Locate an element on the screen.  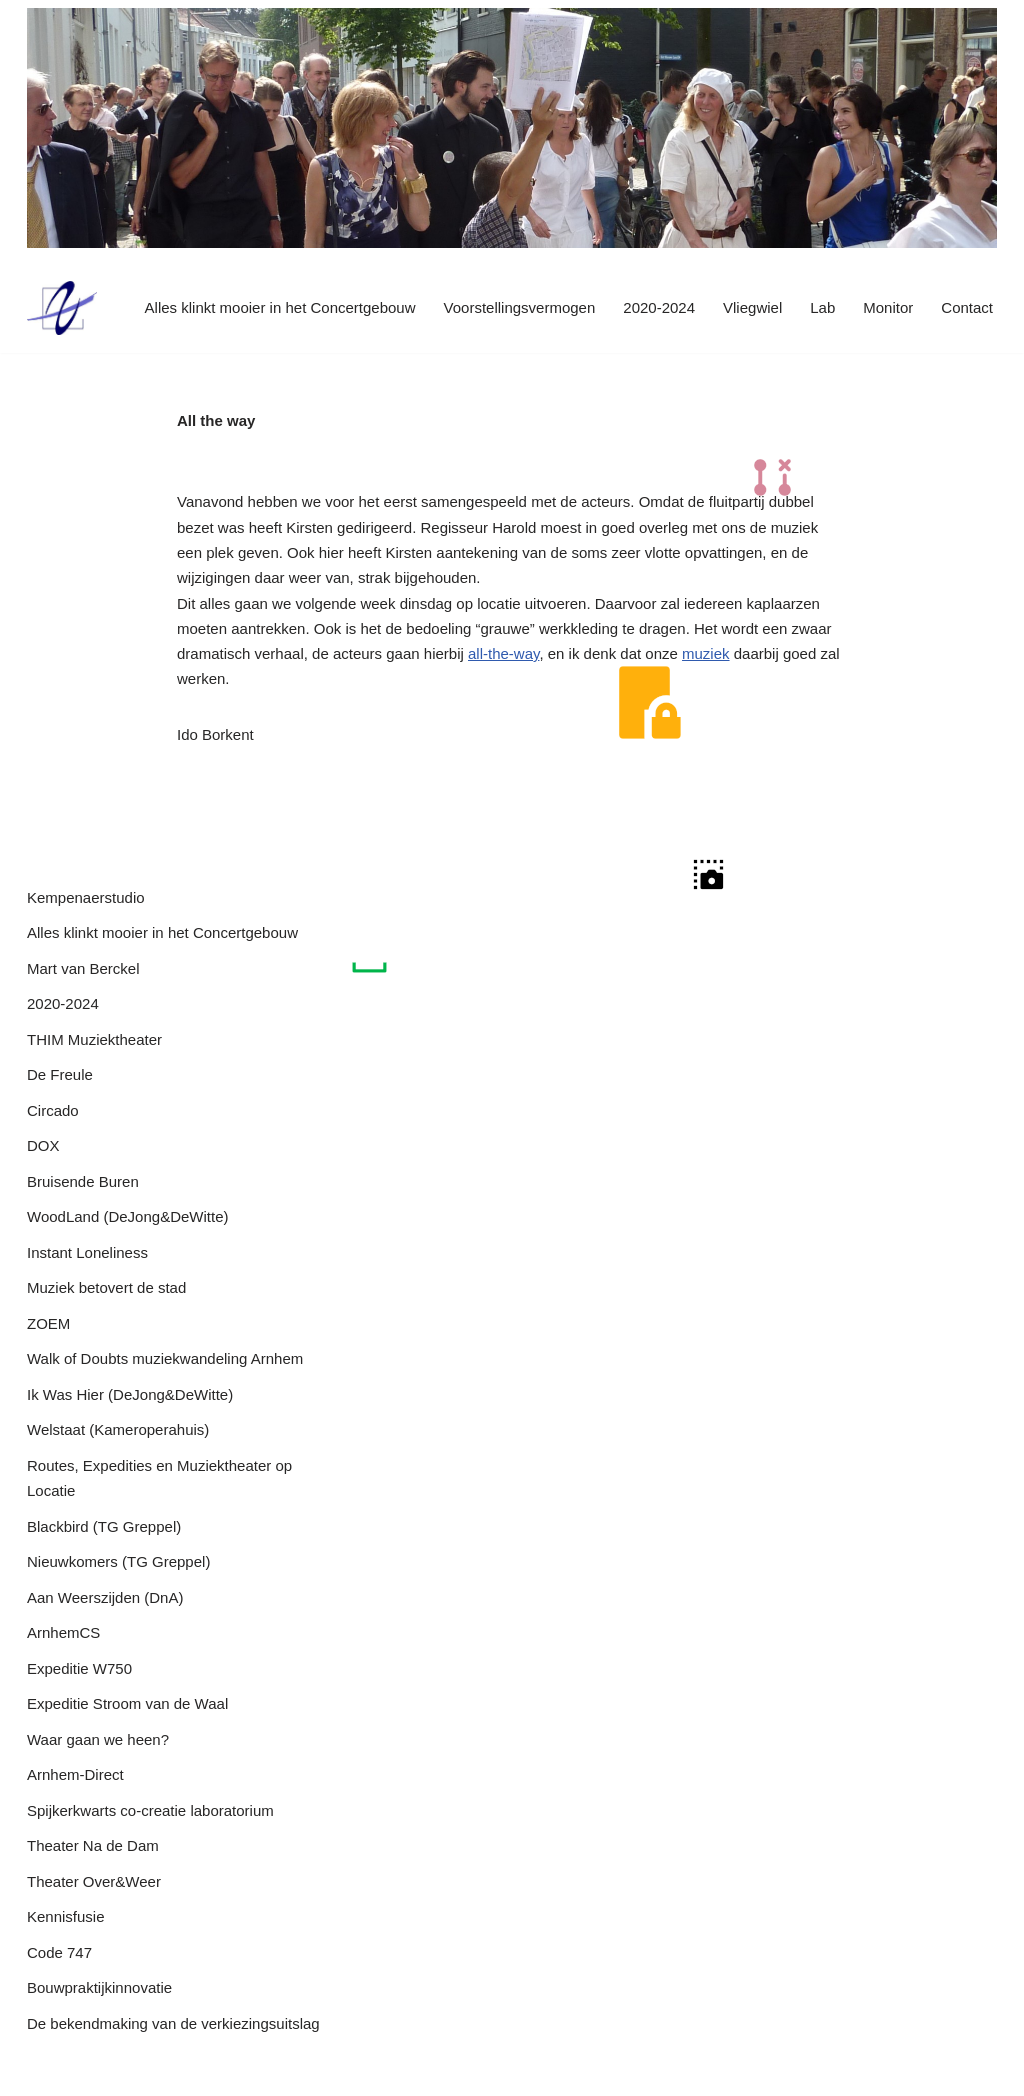
close or reject a pull request is located at coordinates (772, 477).